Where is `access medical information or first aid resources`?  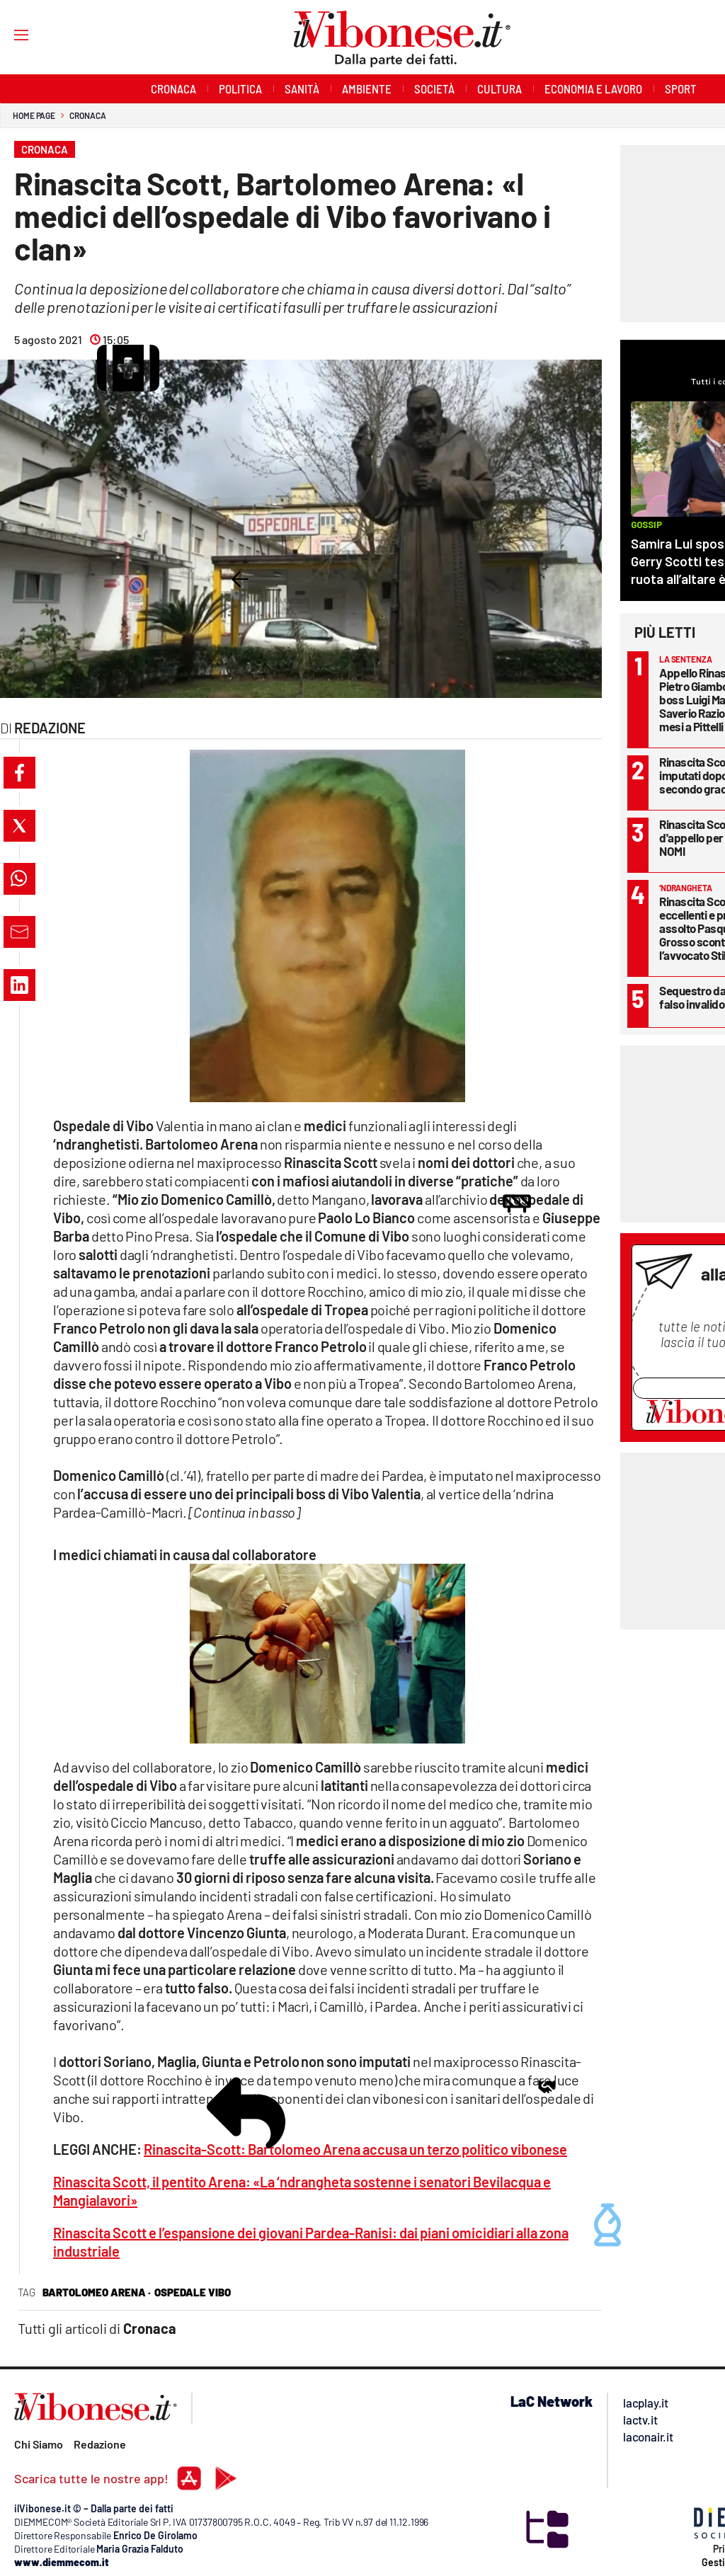 access medical information or first aid resources is located at coordinates (128, 368).